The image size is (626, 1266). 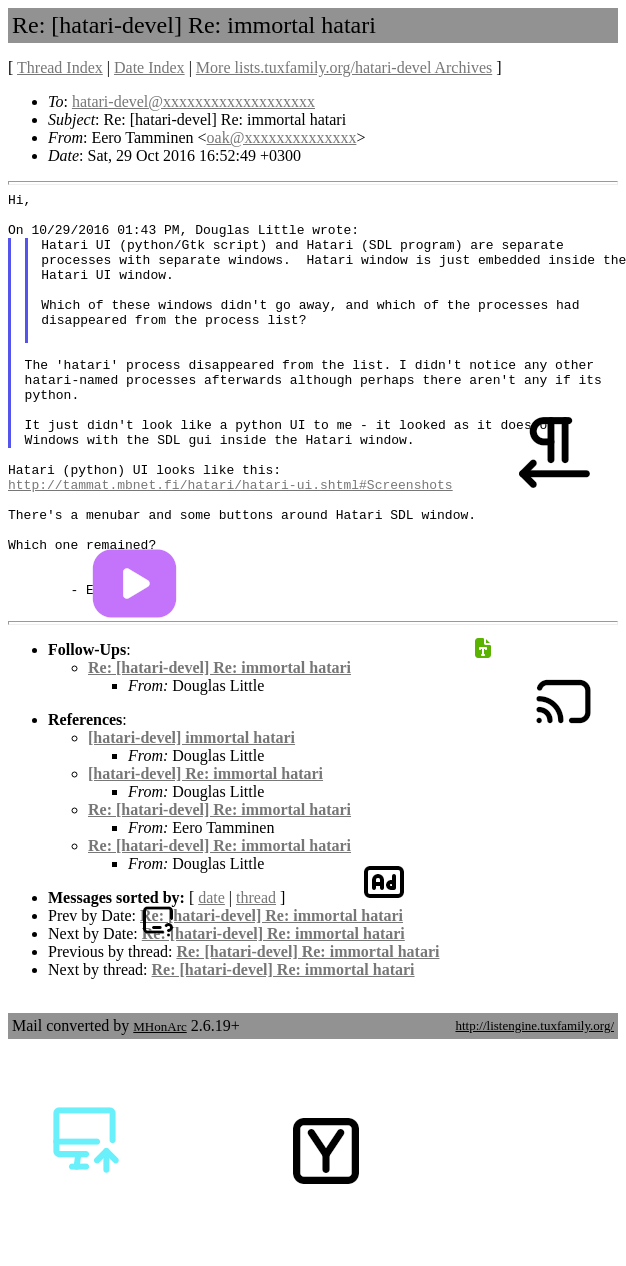 I want to click on tablet device help or support, so click(x=158, y=920).